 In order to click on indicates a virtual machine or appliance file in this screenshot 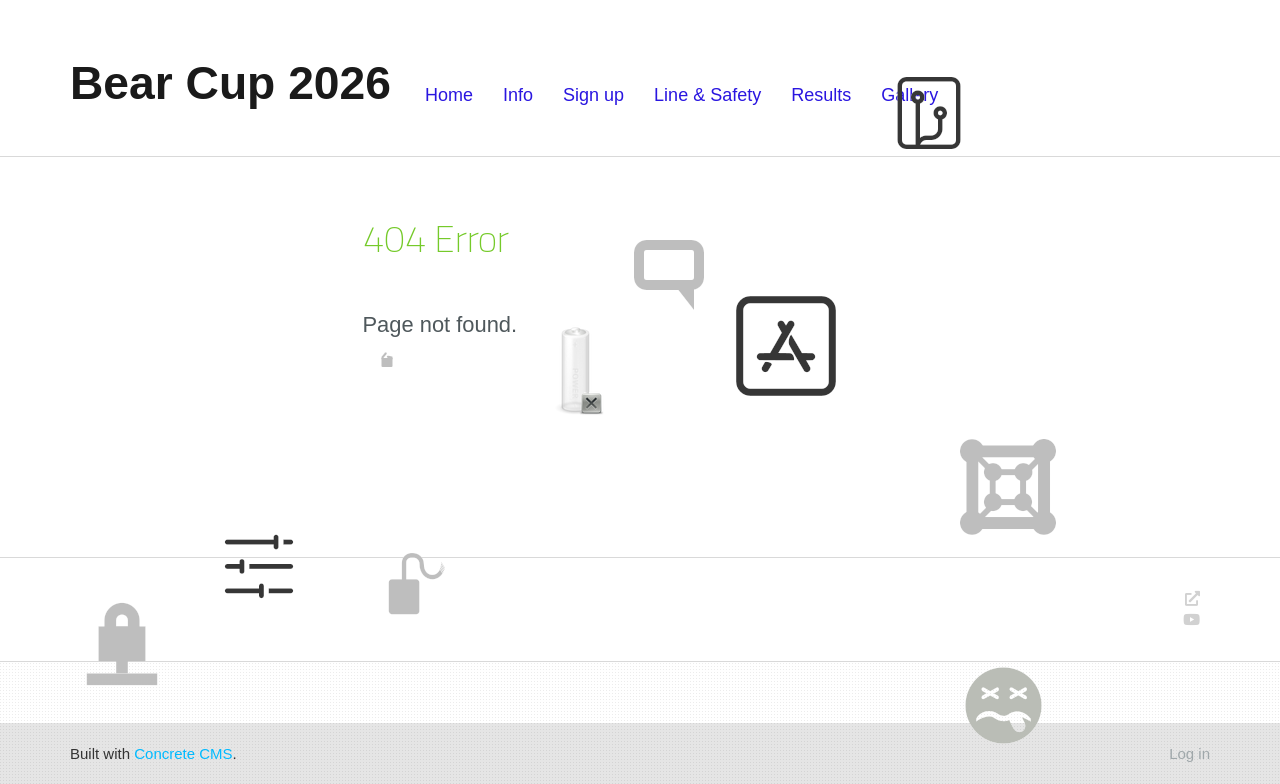, I will do `click(1008, 487)`.